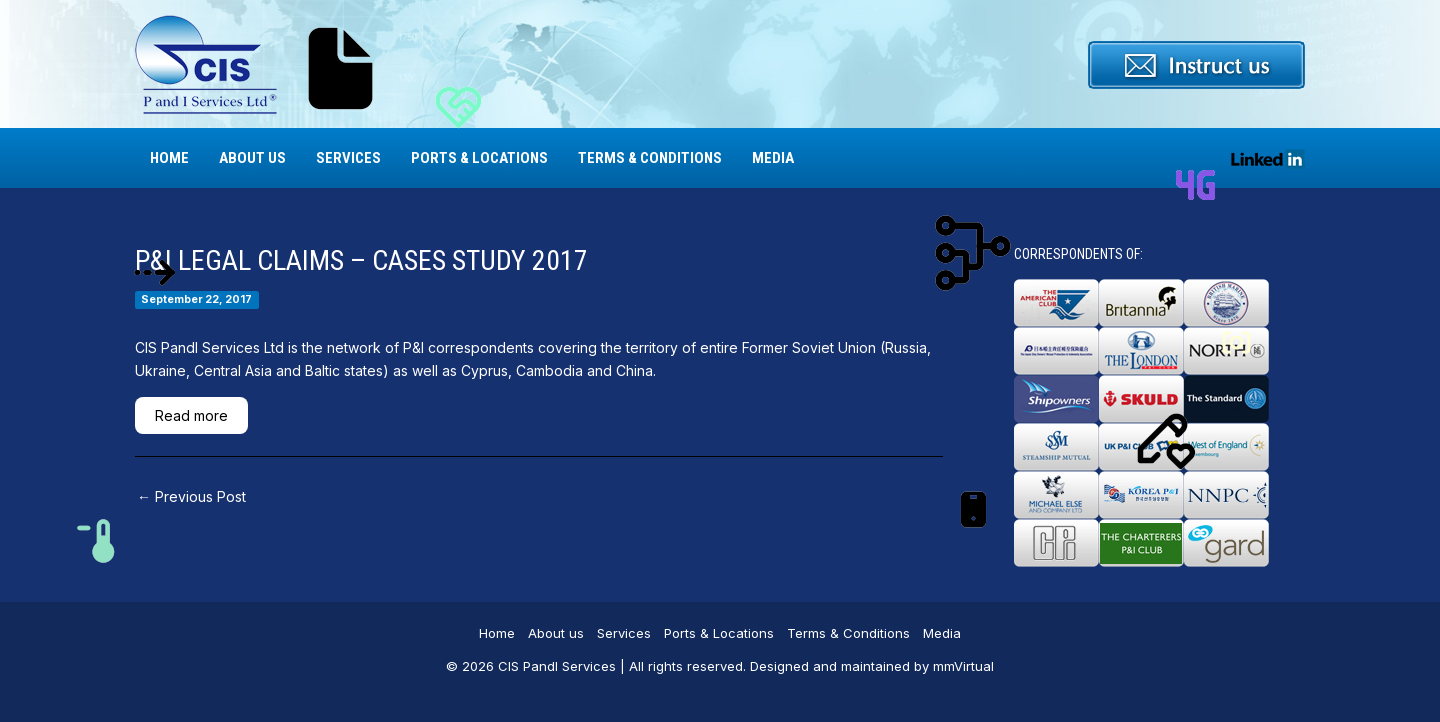 The height and width of the screenshot is (722, 1440). Describe the element at coordinates (458, 107) in the screenshot. I see `support a charitable cause or donation` at that location.